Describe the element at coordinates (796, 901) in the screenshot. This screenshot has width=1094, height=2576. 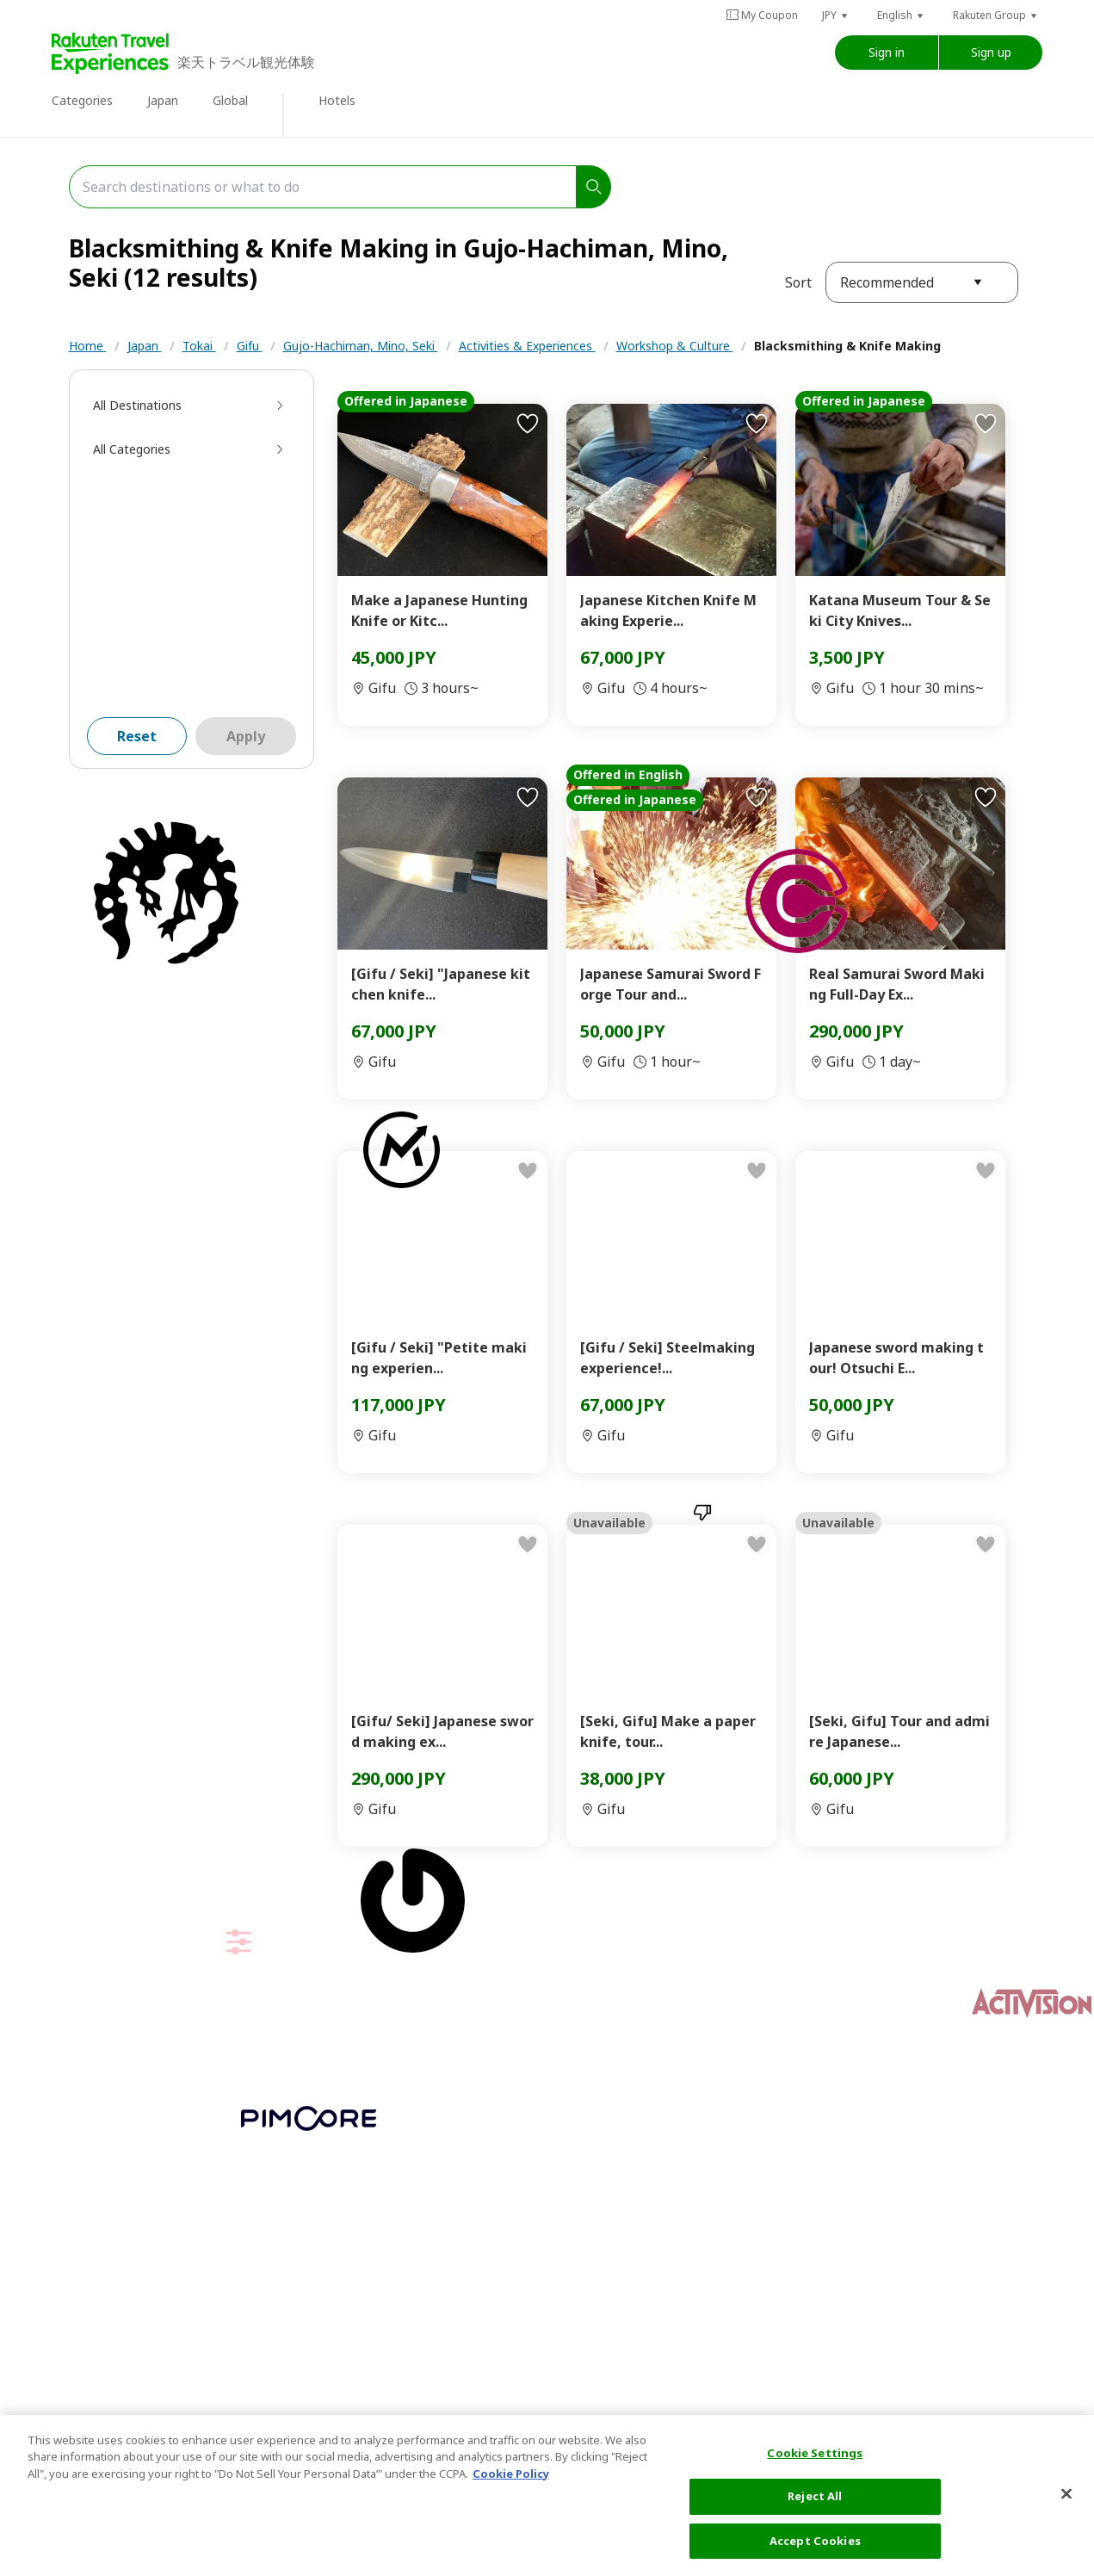
I see `open Calendly scheduling app` at that location.